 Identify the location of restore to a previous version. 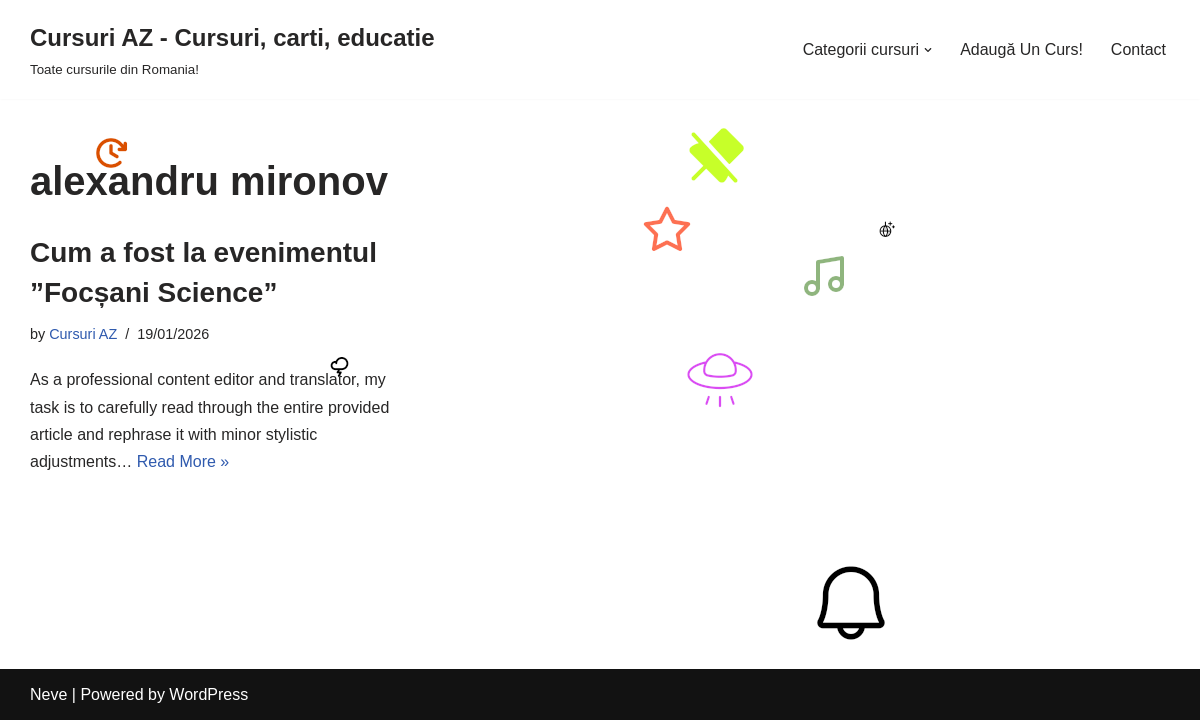
(111, 153).